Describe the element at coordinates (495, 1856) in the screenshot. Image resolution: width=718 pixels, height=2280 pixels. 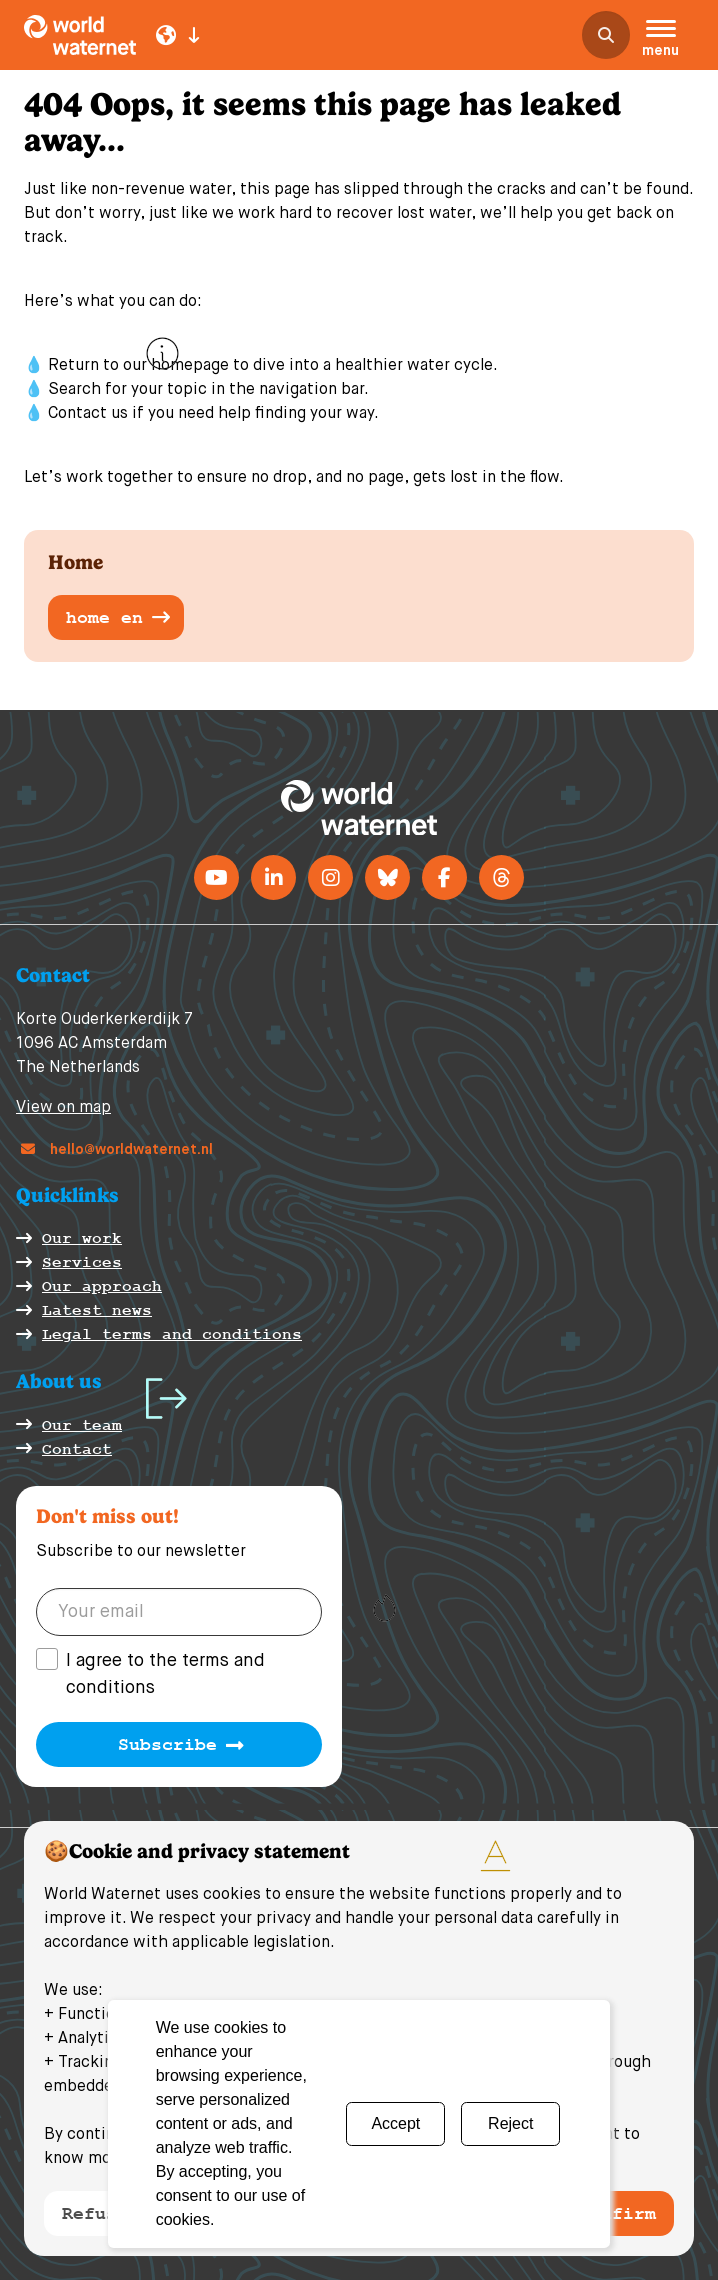
I see `apply underline formatting to text` at that location.